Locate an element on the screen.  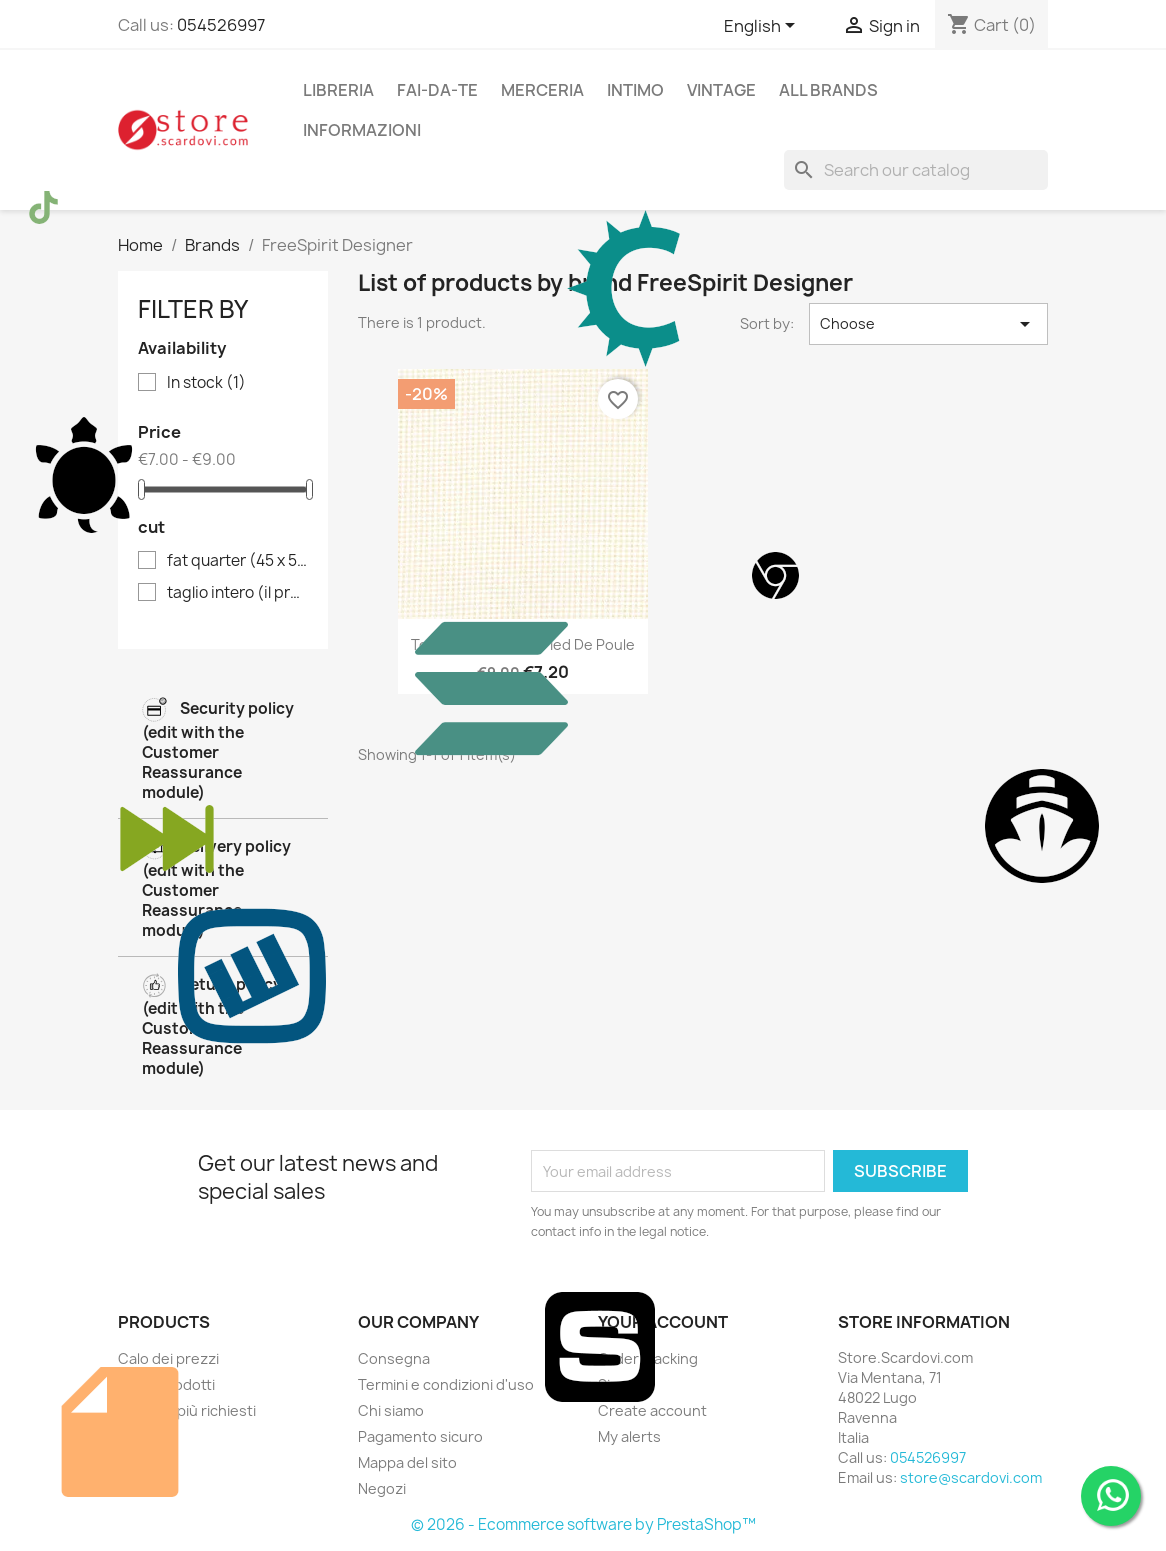
skip to the end of the track is located at coordinates (167, 839).